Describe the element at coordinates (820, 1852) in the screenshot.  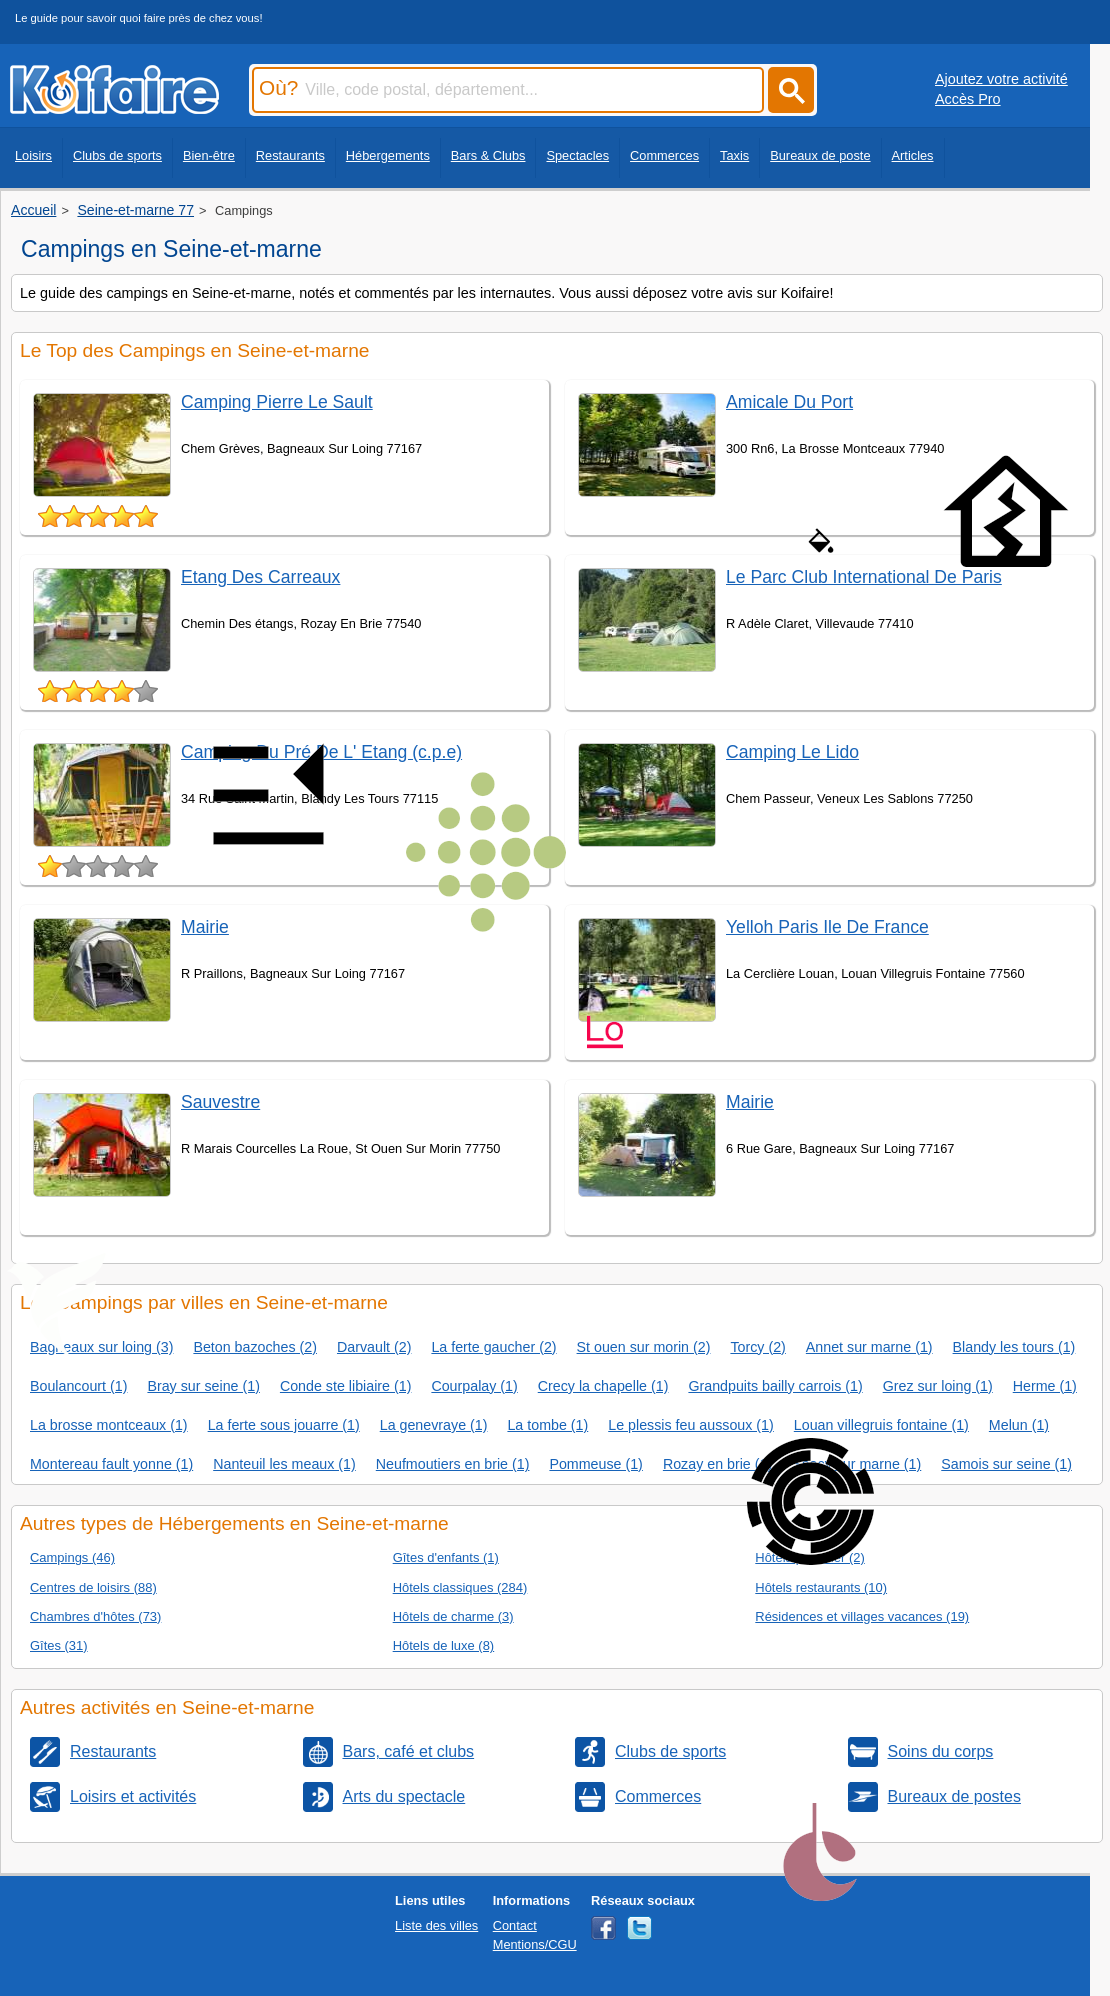
I see `link to CNES (French space agency) website` at that location.